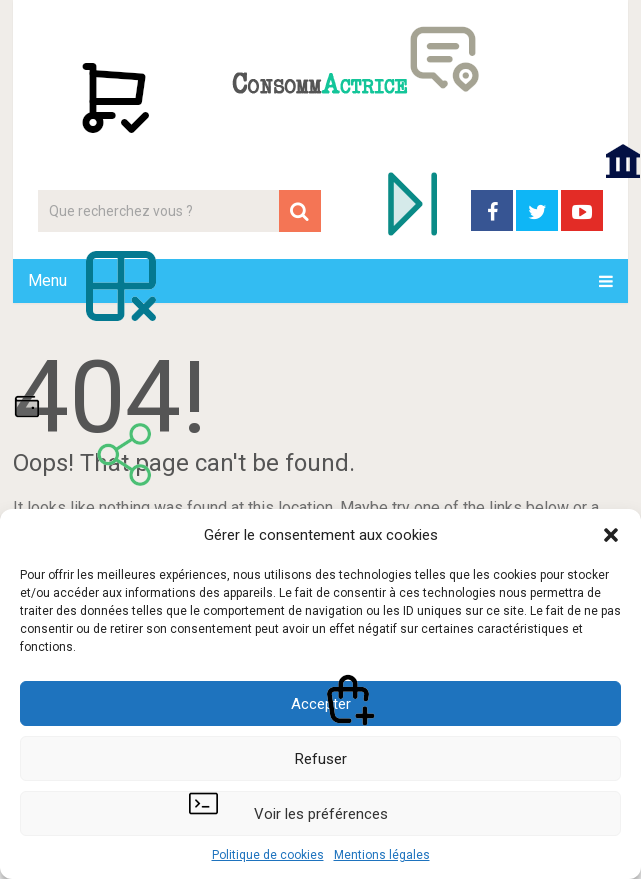 Image resolution: width=641 pixels, height=879 pixels. What do you see at coordinates (414, 204) in the screenshot?
I see `skip to the next item or track` at bounding box center [414, 204].